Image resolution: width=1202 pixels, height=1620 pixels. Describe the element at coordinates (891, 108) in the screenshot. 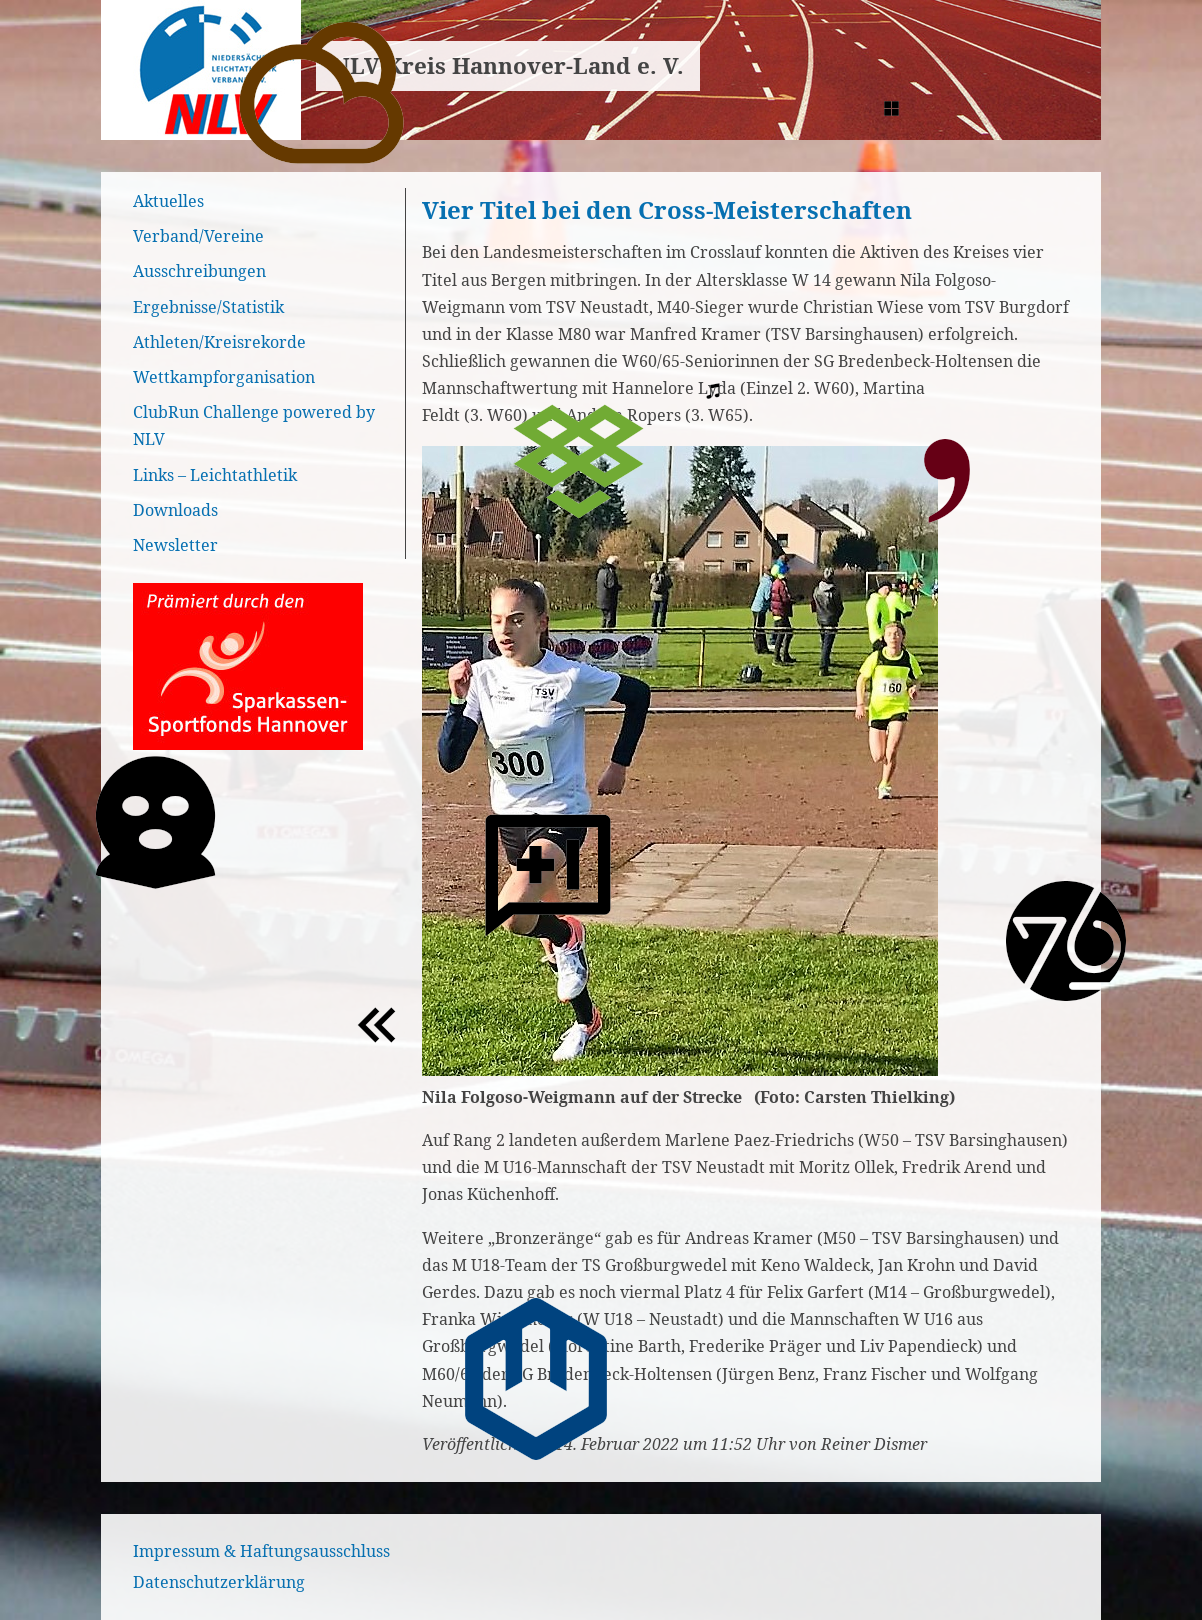

I see `microsoft brand logo` at that location.